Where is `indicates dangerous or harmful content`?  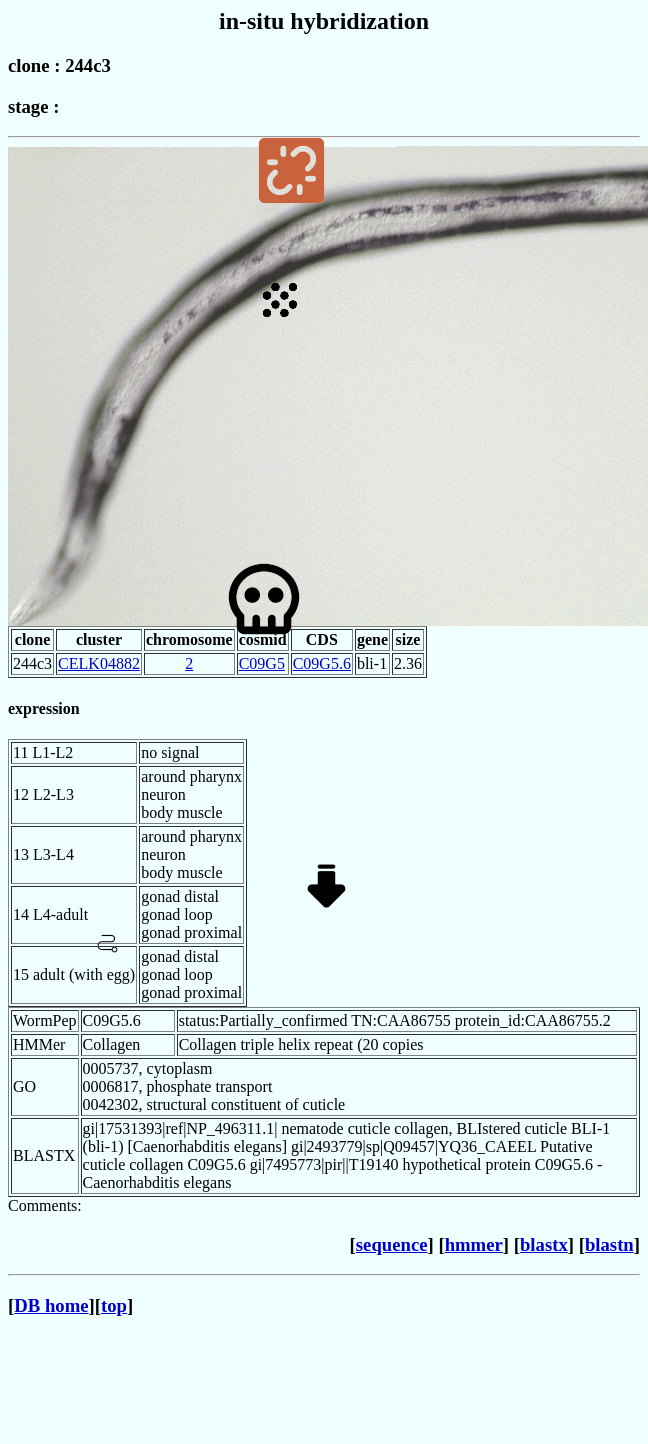 indicates dangerous or harmful content is located at coordinates (264, 599).